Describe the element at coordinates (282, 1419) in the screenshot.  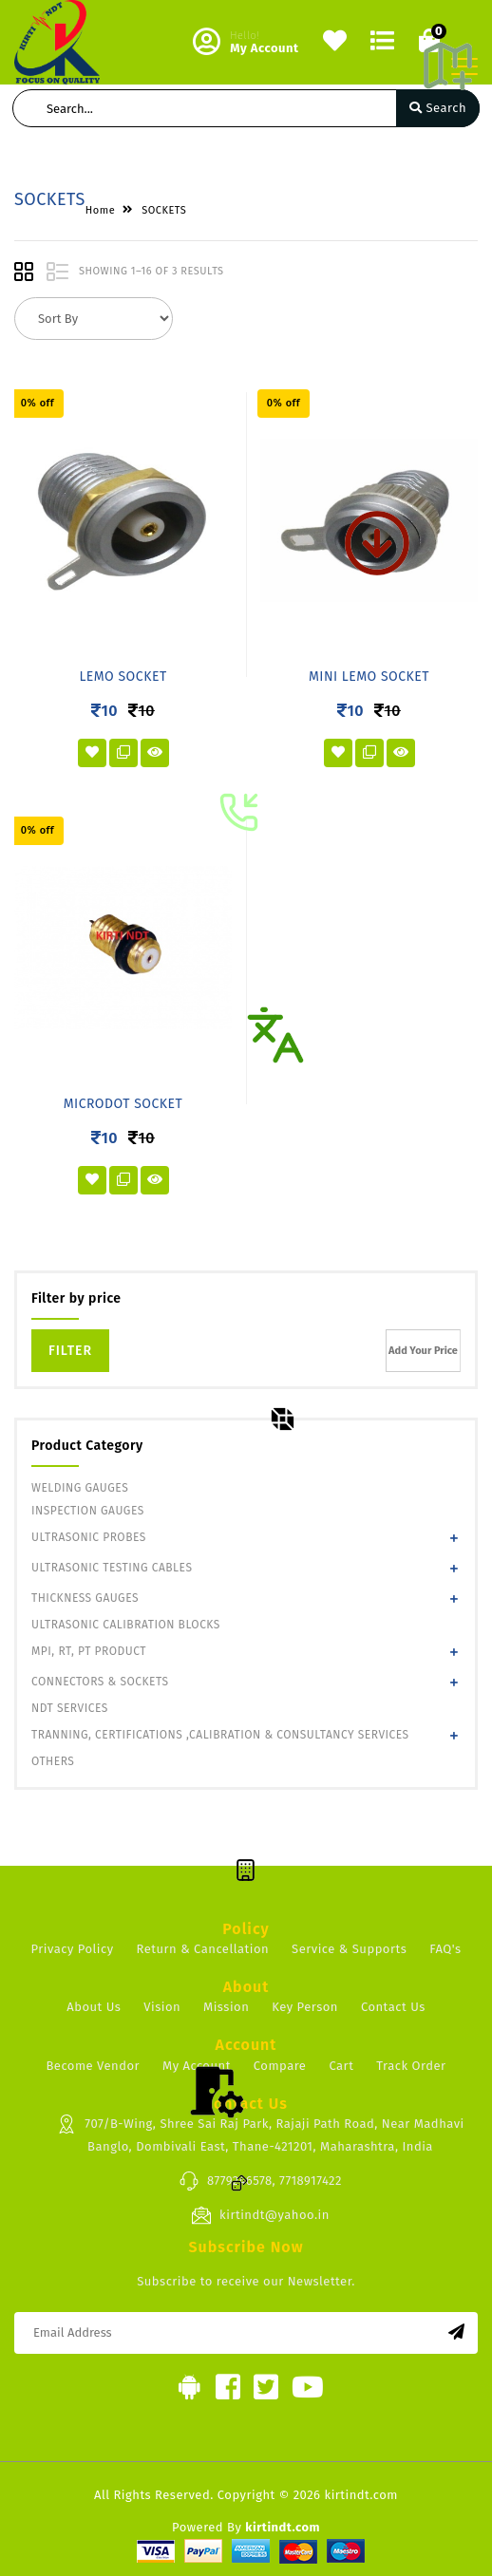
I see `view 3D model or object` at that location.